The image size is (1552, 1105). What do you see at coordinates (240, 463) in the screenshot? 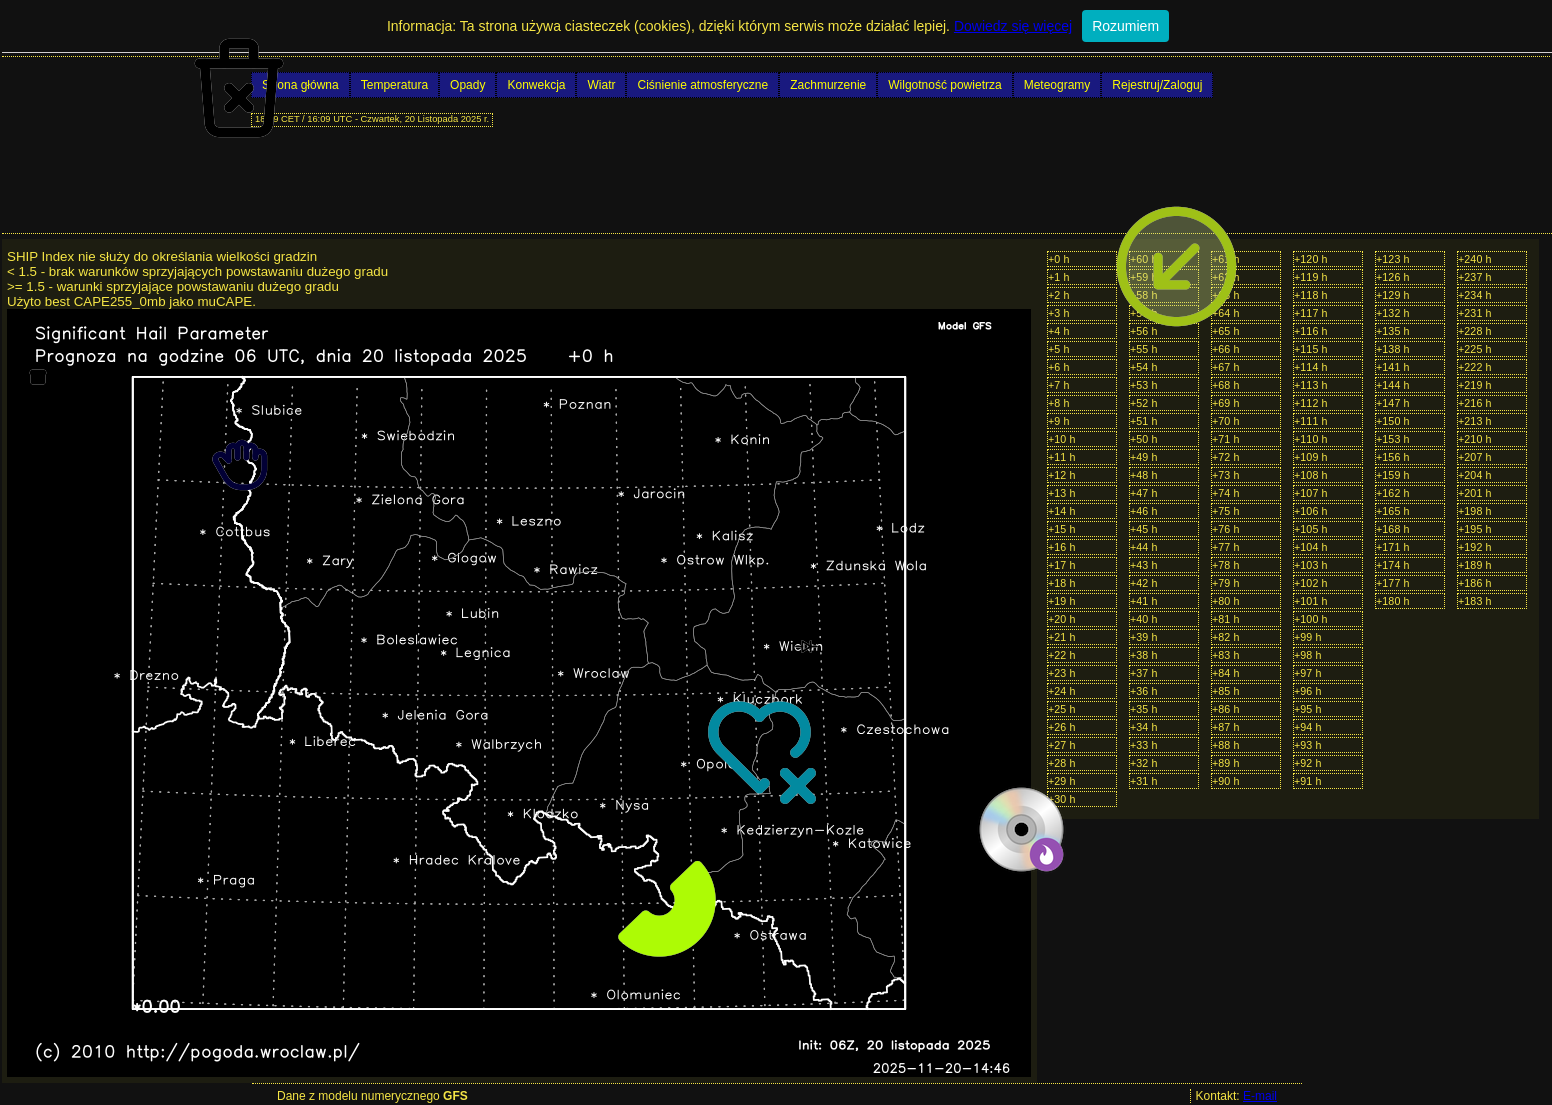
I see `drag to reorder or move an item` at bounding box center [240, 463].